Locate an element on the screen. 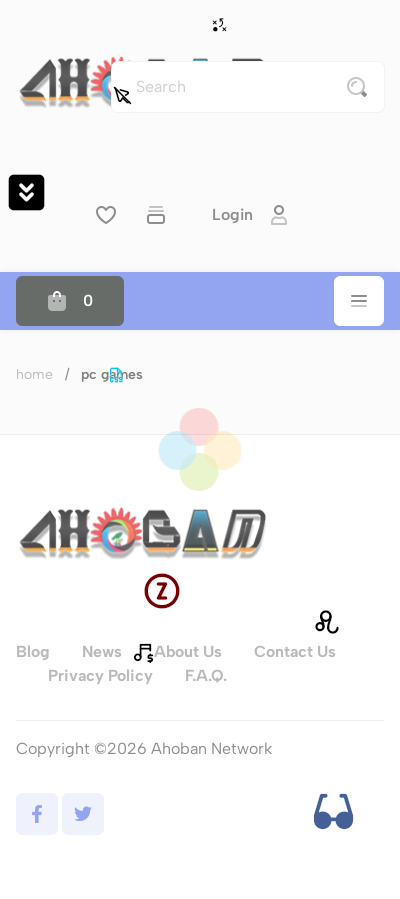  indicates a CSS stylesheet file is located at coordinates (116, 375).